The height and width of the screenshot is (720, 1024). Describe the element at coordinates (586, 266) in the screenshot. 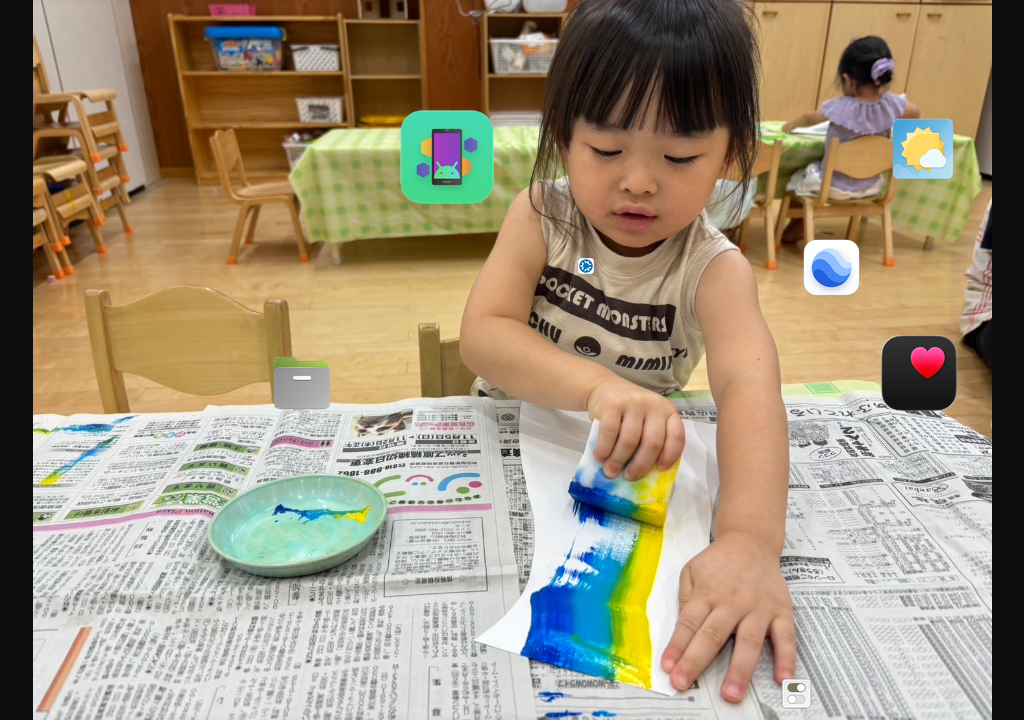

I see `launch kubuntu system settings` at that location.